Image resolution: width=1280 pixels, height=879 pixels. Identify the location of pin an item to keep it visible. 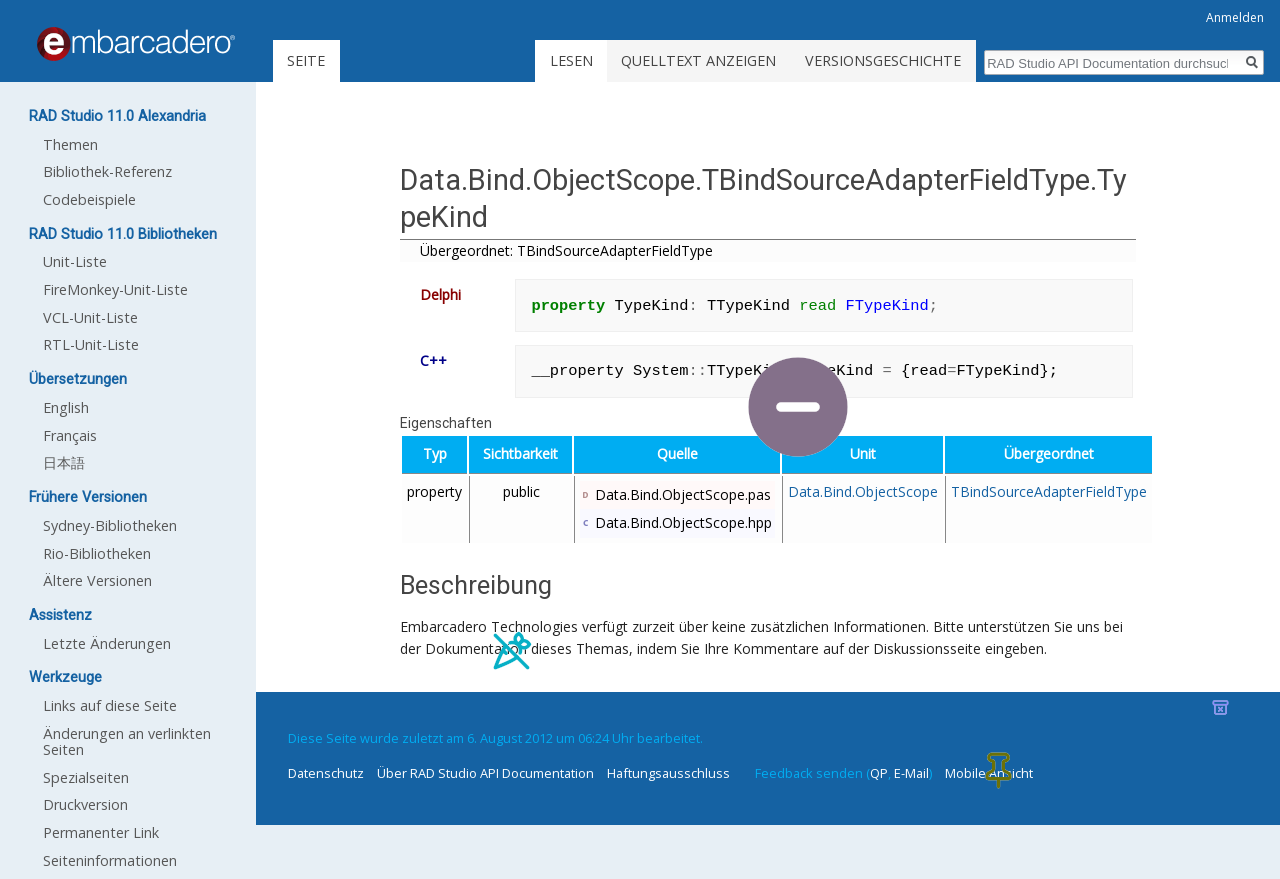
(998, 770).